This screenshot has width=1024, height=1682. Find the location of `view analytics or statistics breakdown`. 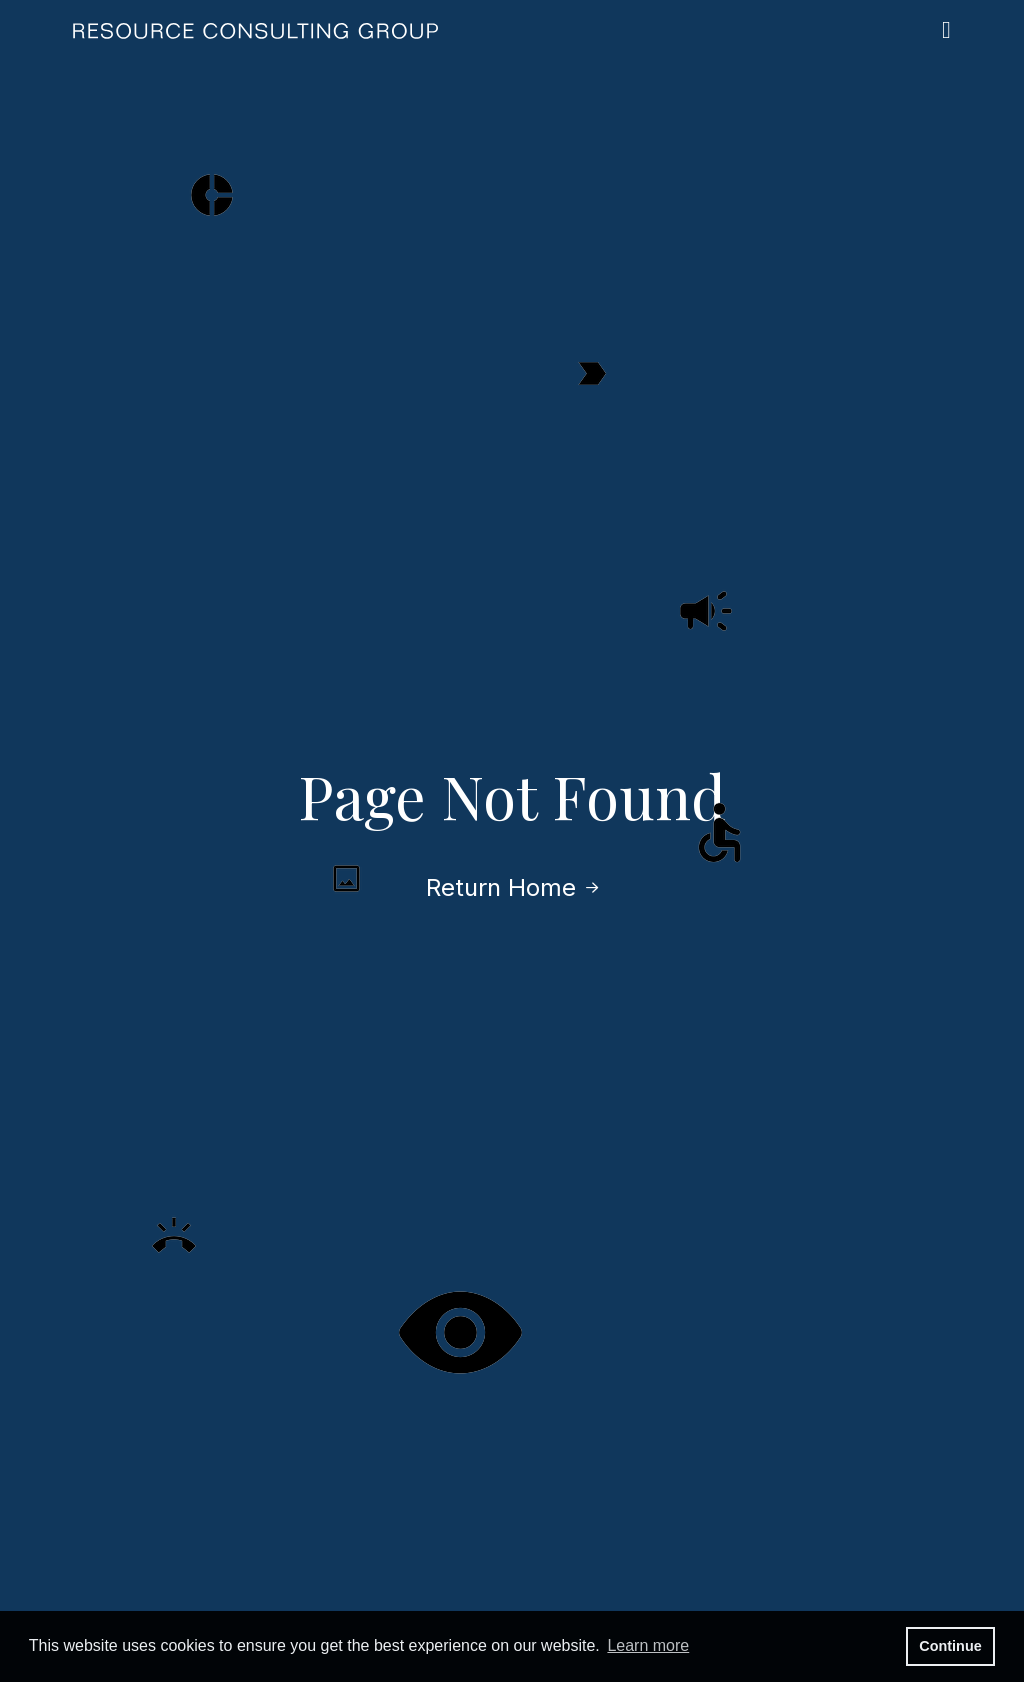

view analytics or statistics breakdown is located at coordinates (212, 195).